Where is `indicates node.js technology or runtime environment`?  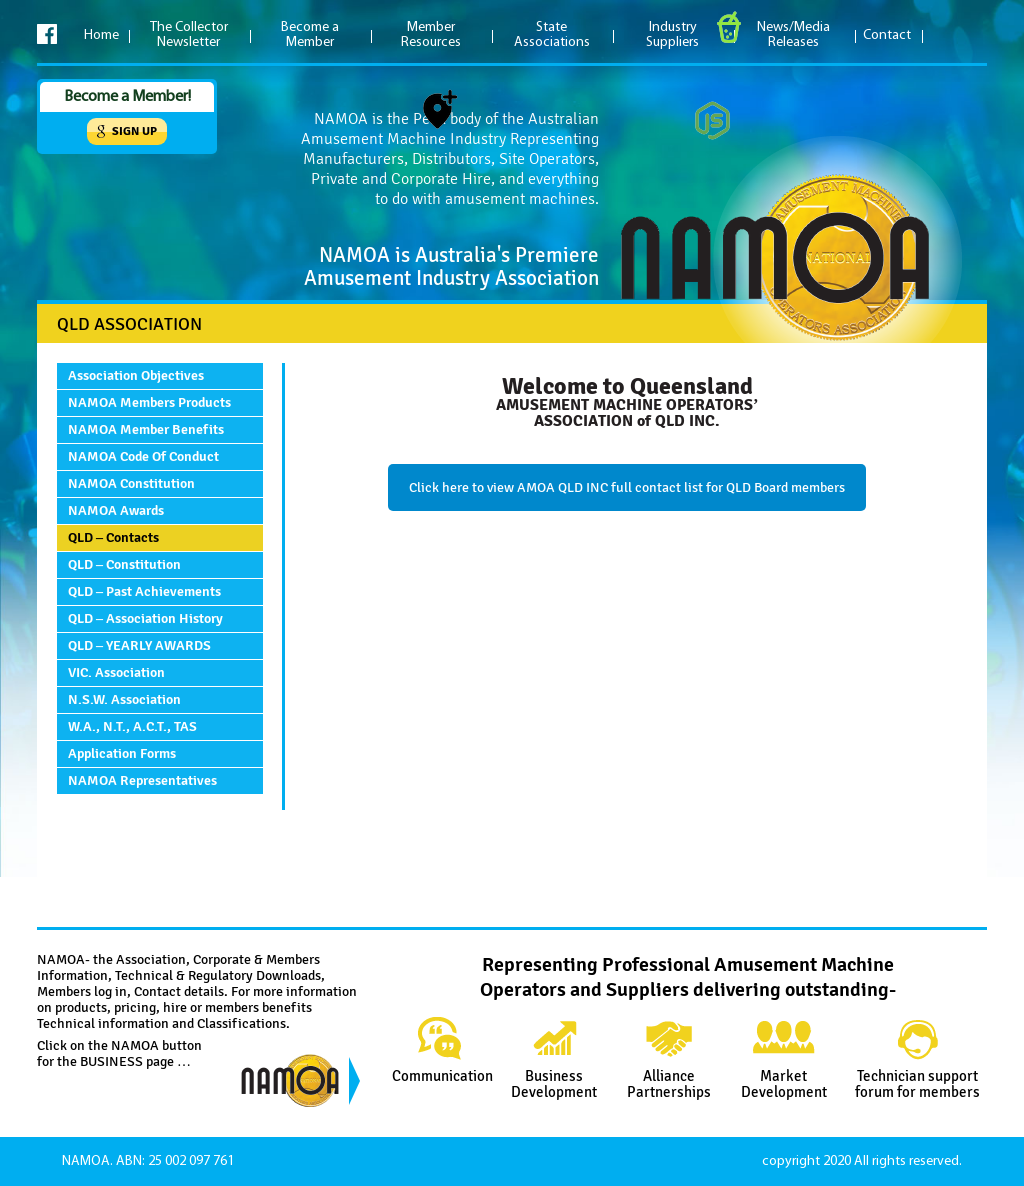 indicates node.js technology or runtime environment is located at coordinates (712, 120).